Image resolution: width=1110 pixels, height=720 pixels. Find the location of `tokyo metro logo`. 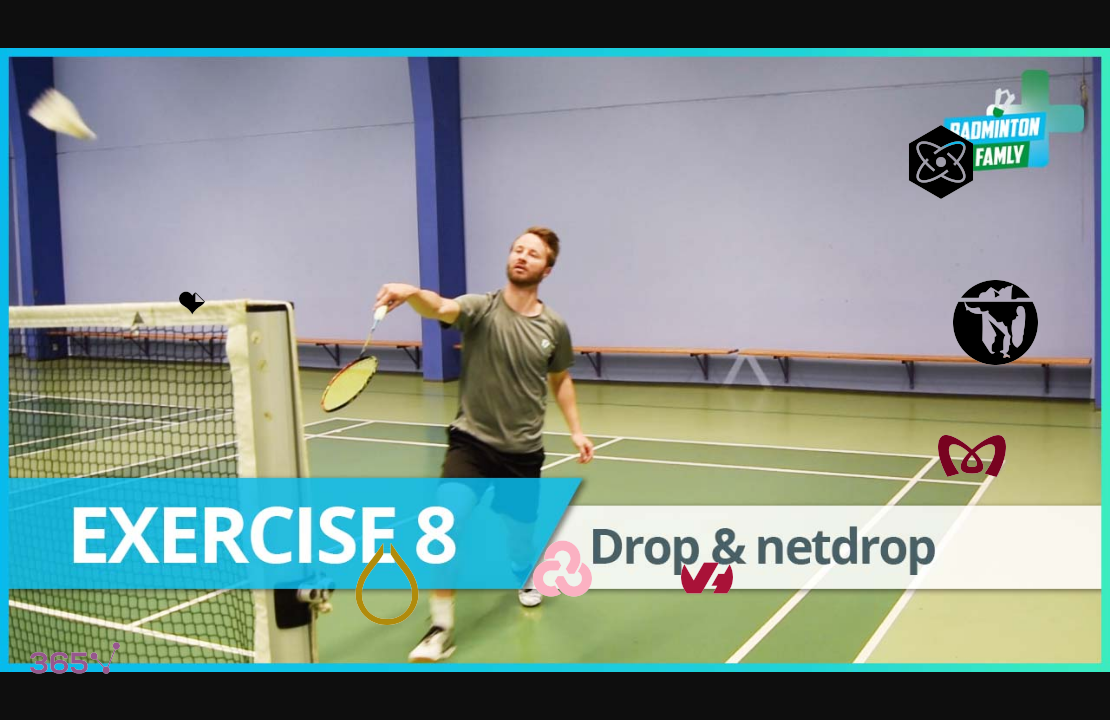

tokyo metro logo is located at coordinates (972, 456).